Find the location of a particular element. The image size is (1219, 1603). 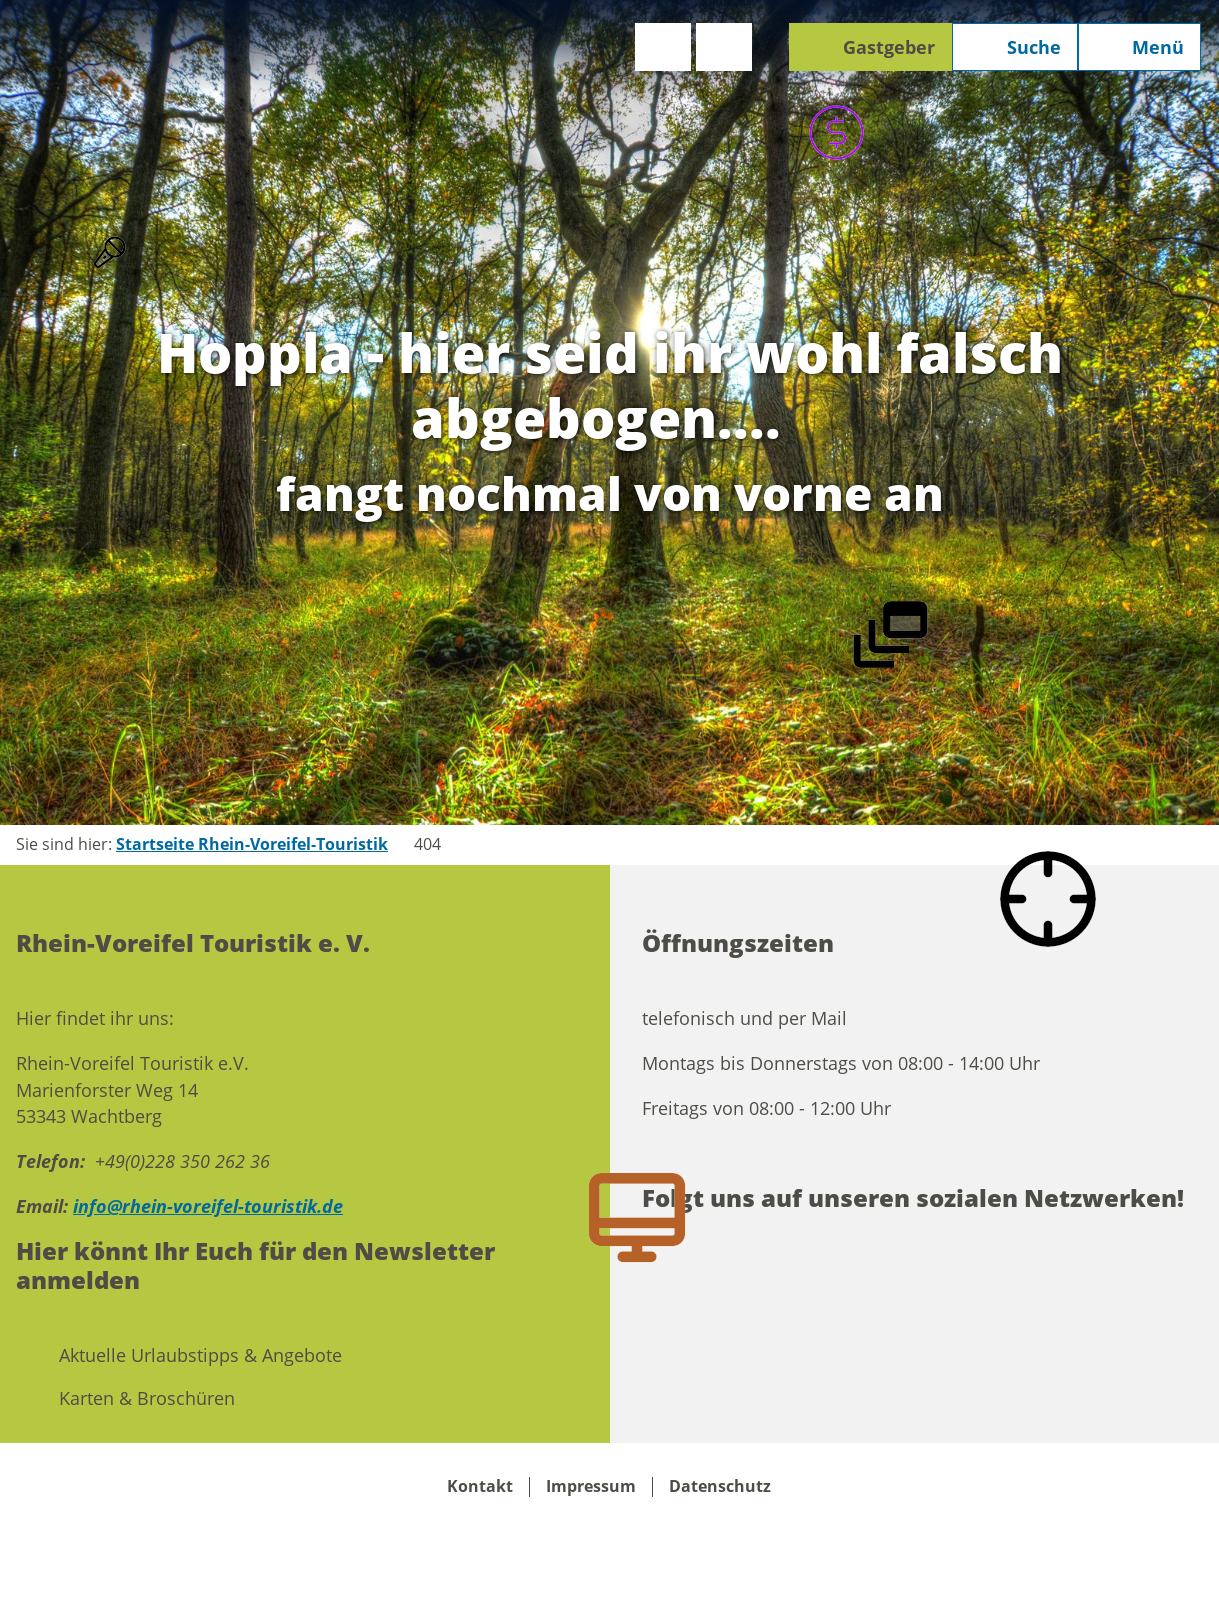

access voice recording or audio input is located at coordinates (109, 253).